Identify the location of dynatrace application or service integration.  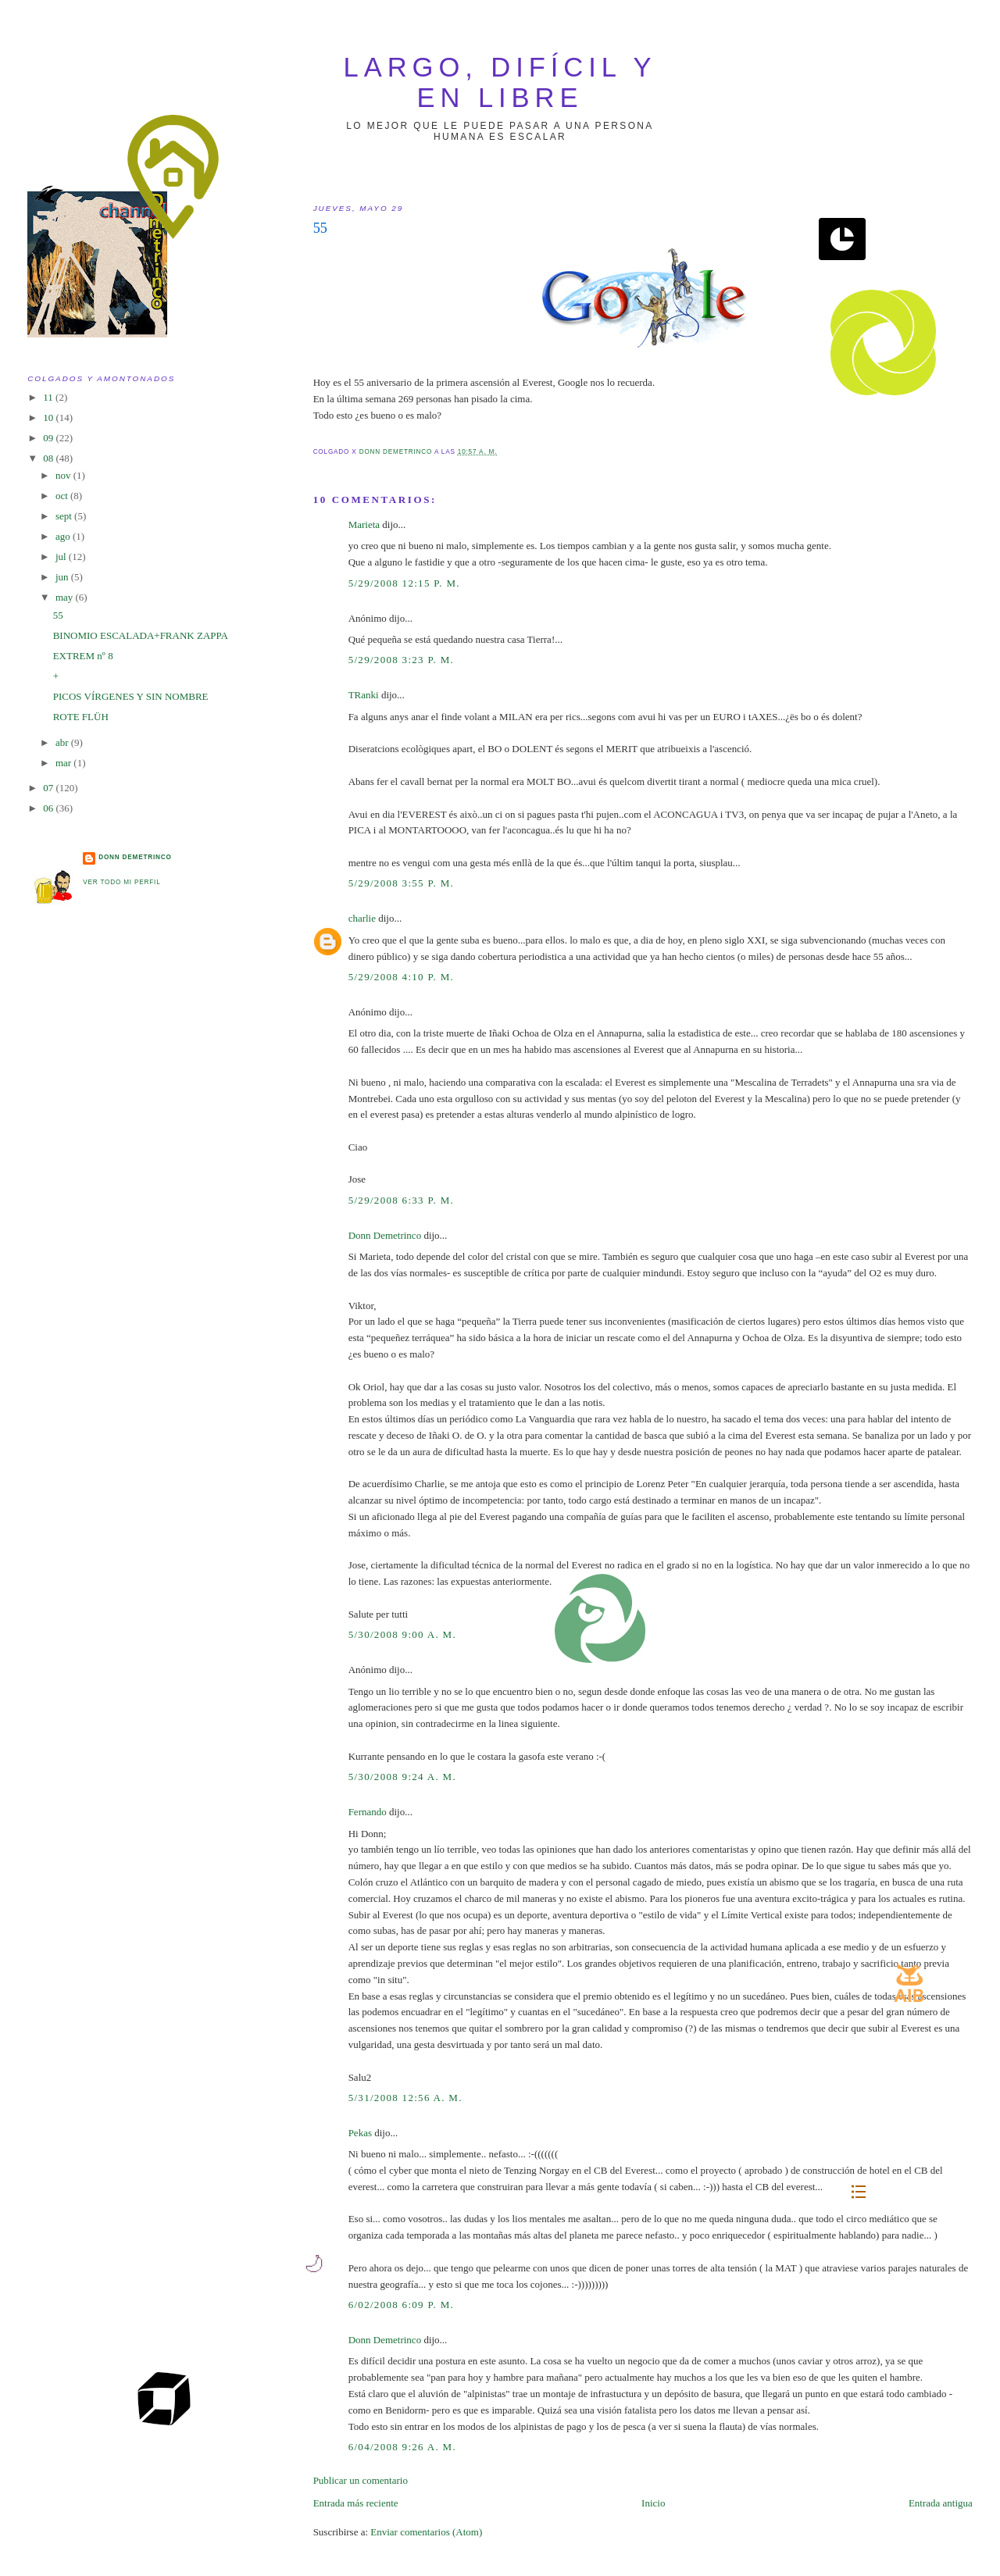
(164, 2399).